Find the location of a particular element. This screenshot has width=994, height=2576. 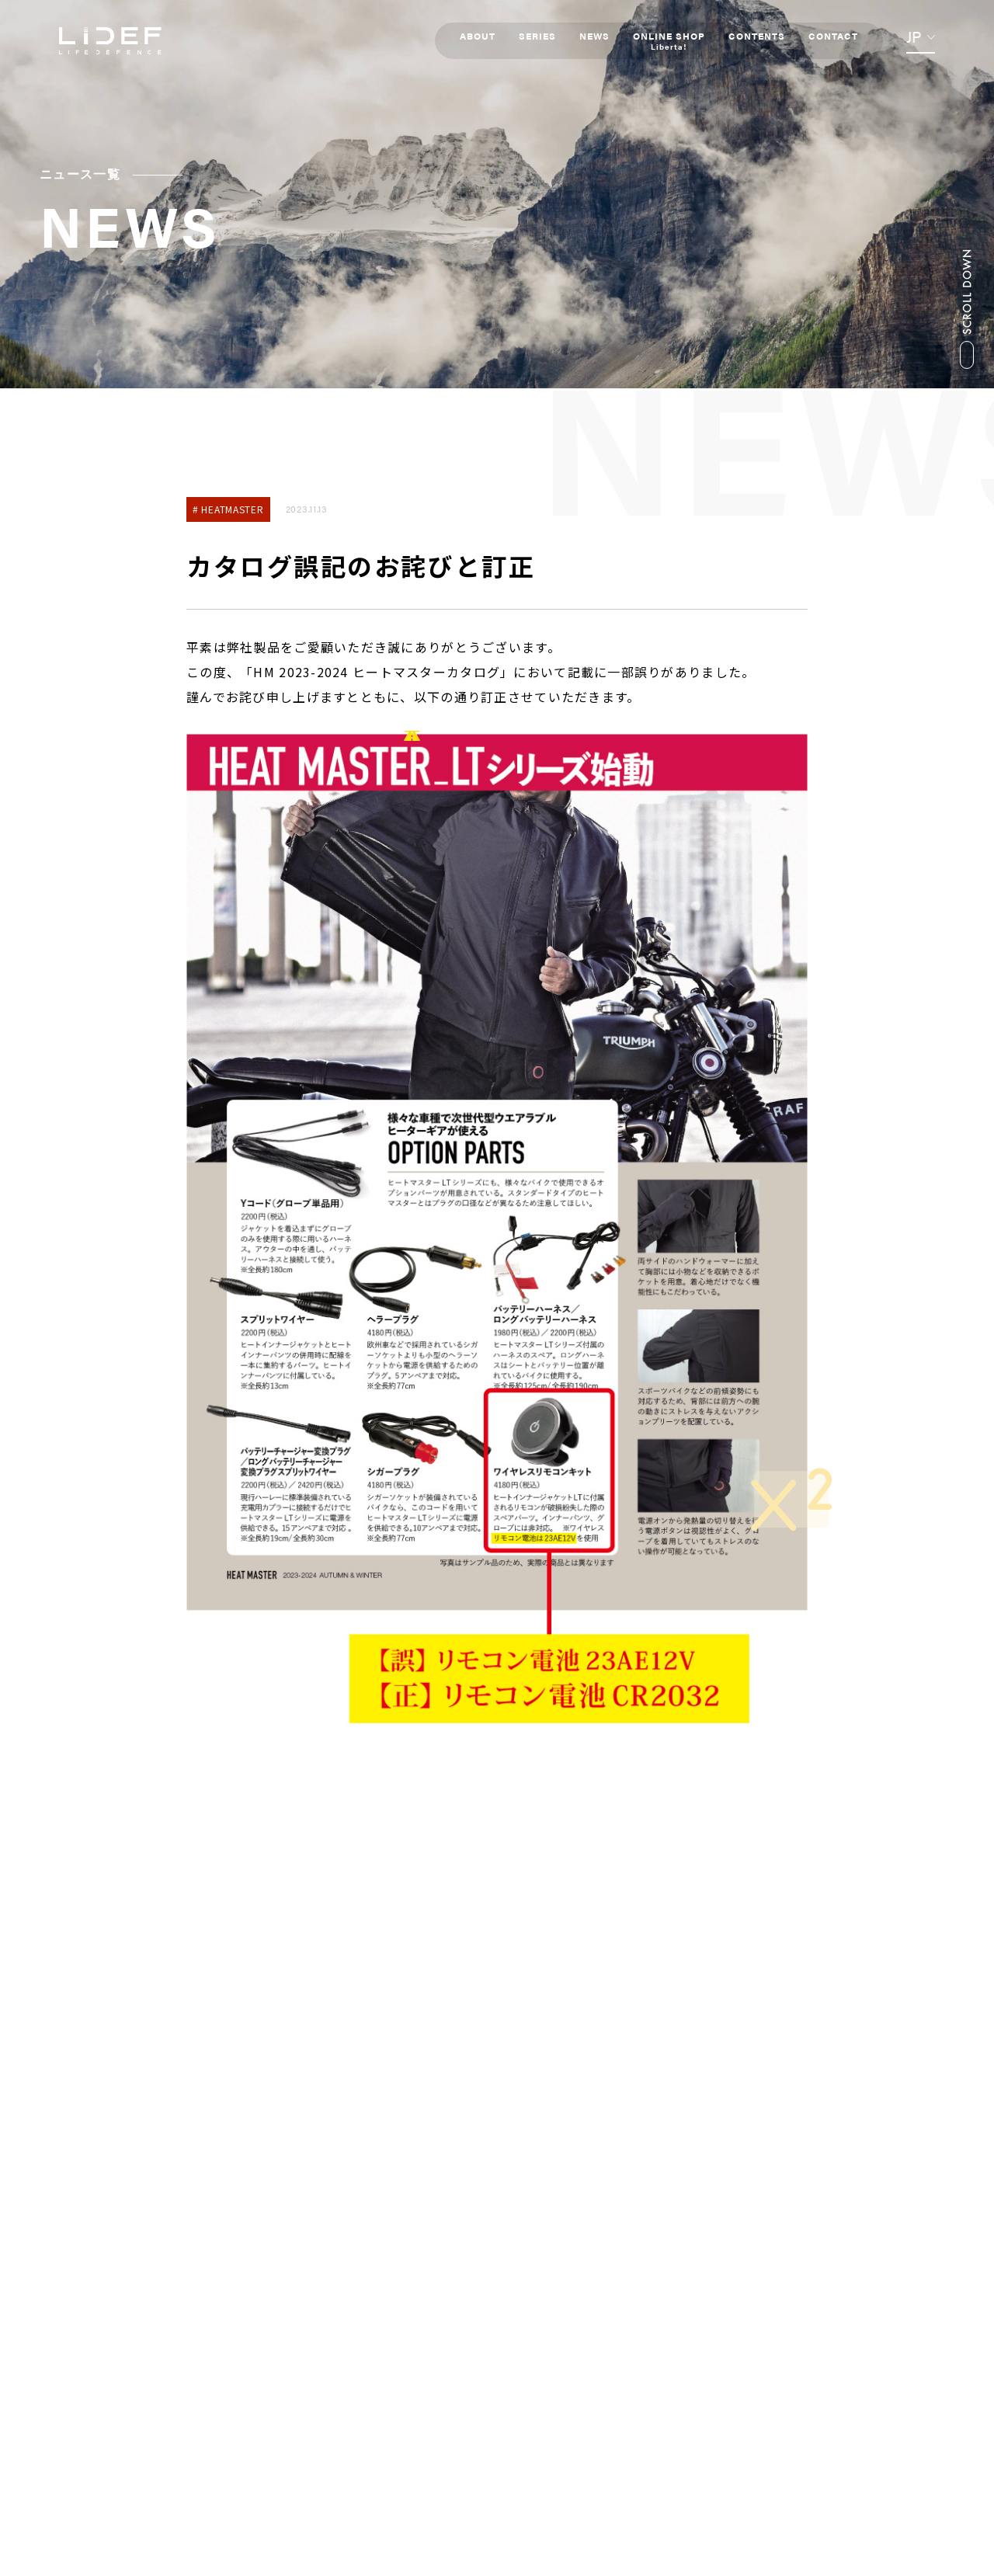

view directions or navigation is located at coordinates (412, 735).